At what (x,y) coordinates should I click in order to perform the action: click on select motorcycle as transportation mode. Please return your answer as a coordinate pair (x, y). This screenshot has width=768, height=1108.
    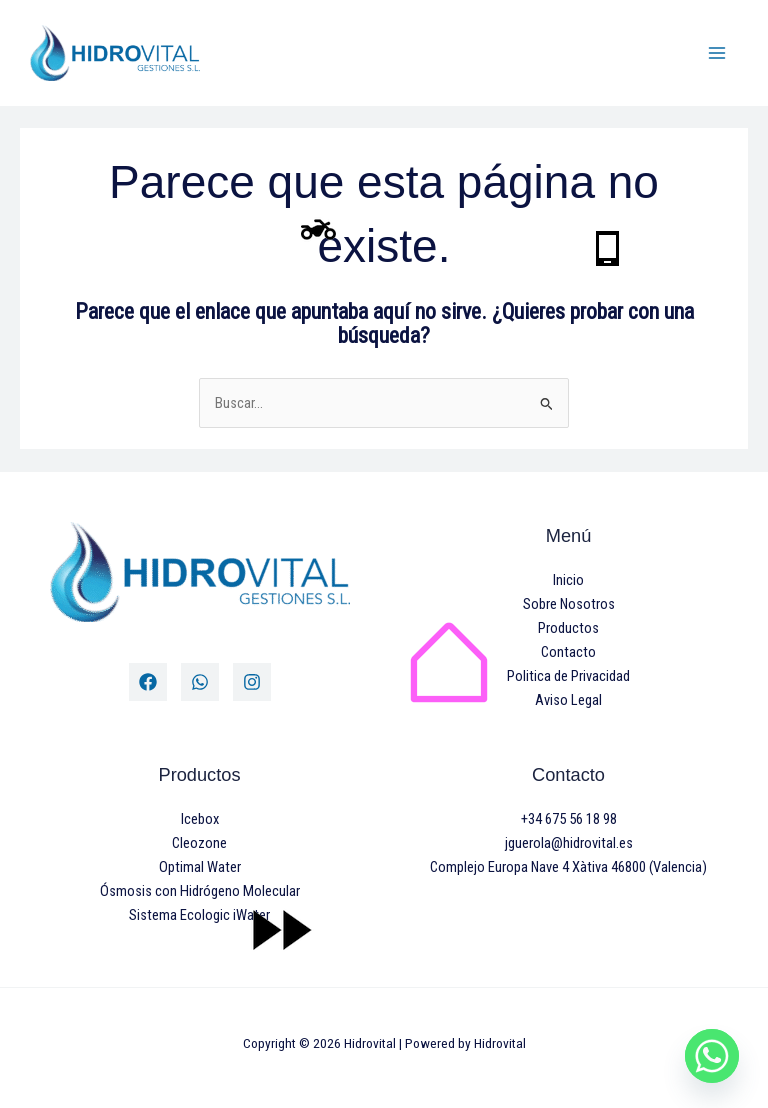
    Looking at the image, I should click on (318, 229).